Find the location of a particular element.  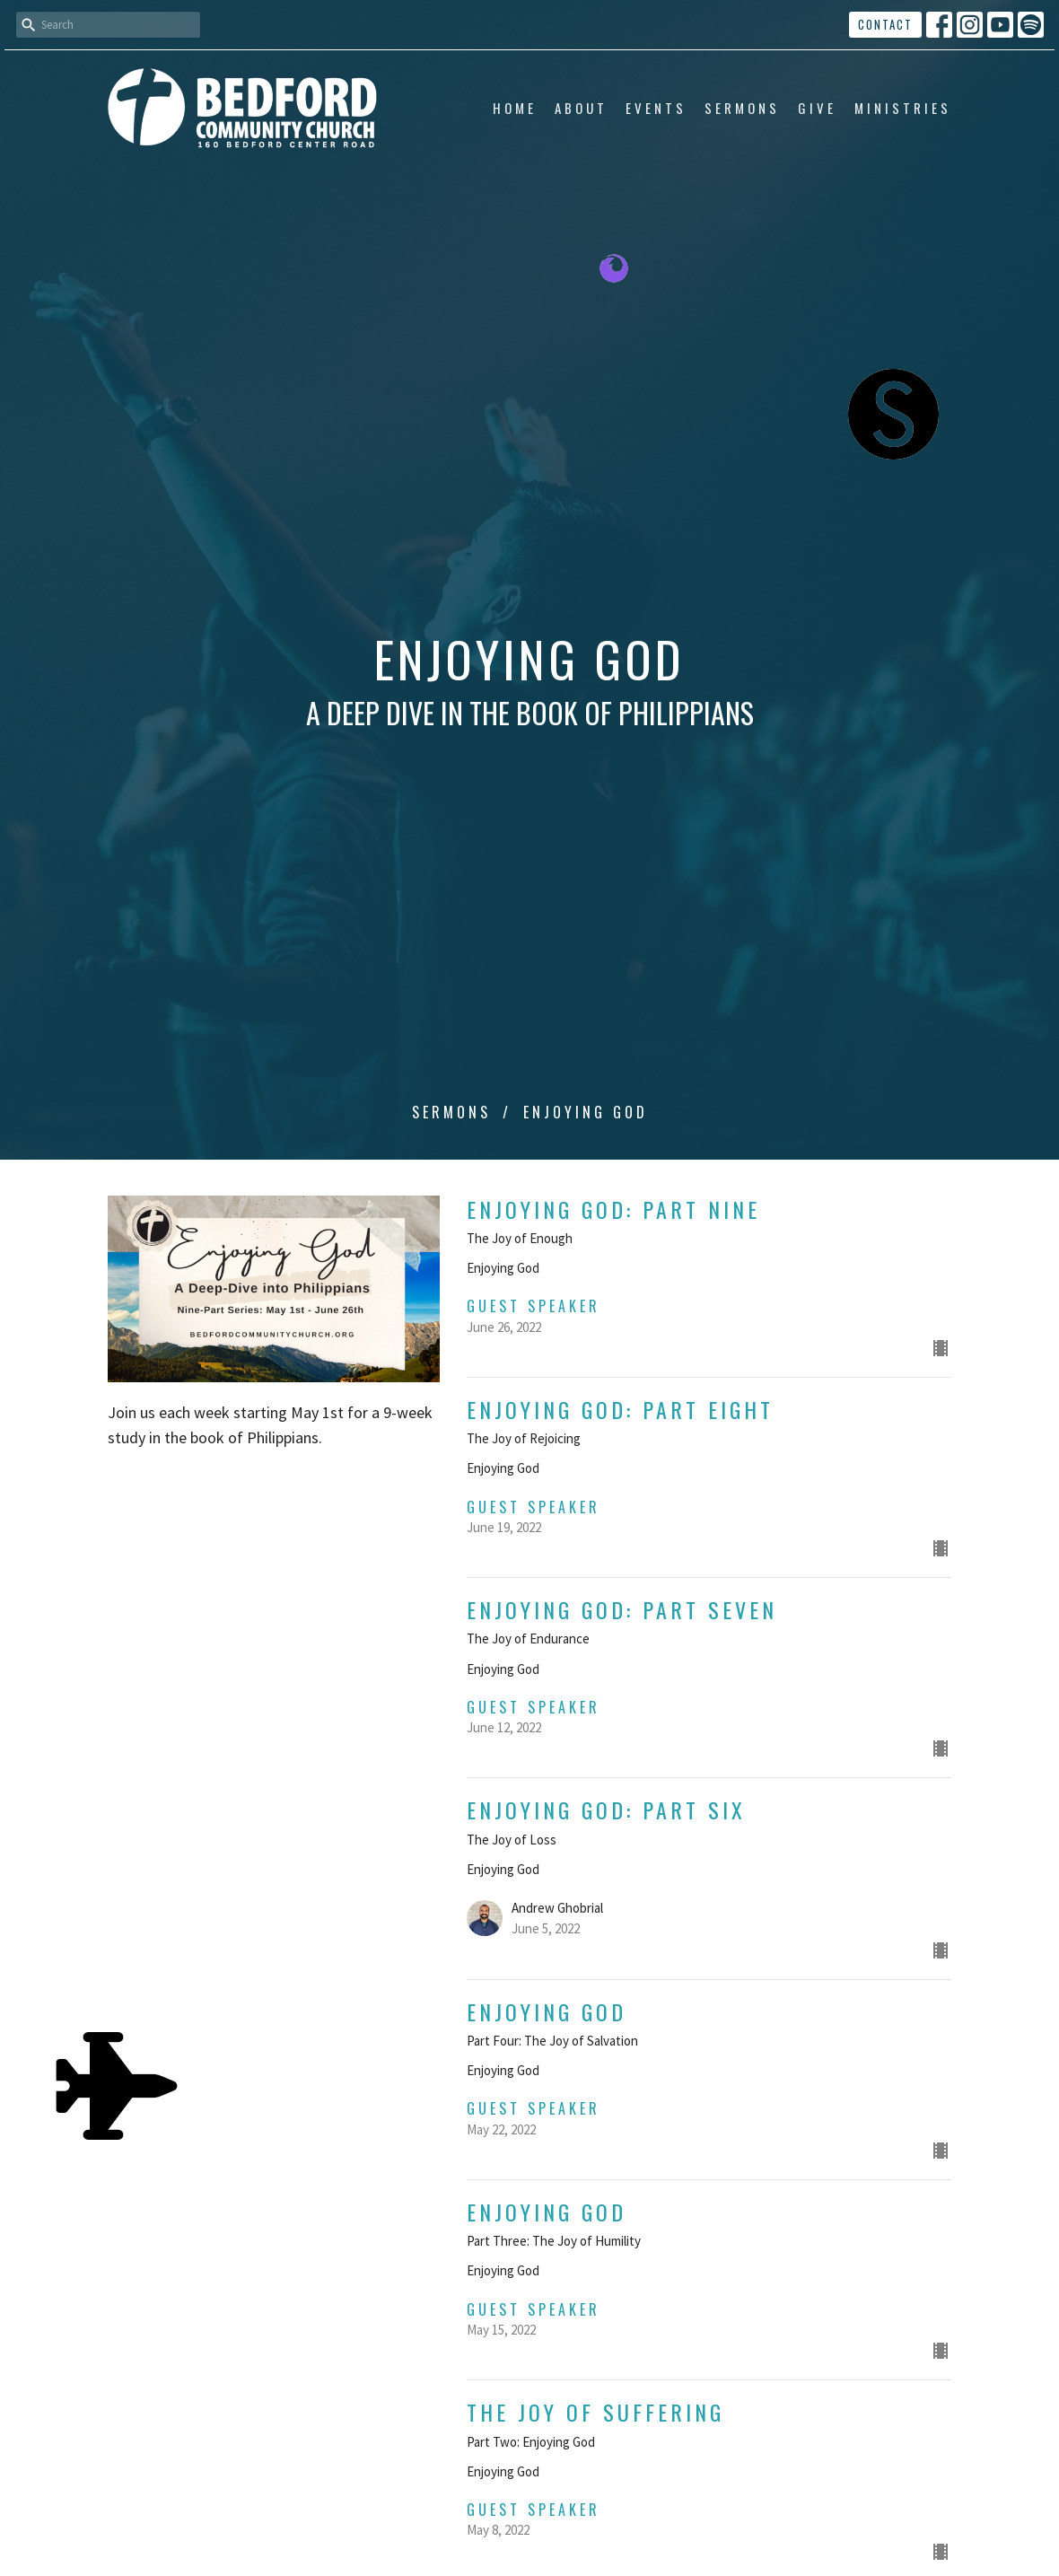

swiper javascript library logo is located at coordinates (893, 414).